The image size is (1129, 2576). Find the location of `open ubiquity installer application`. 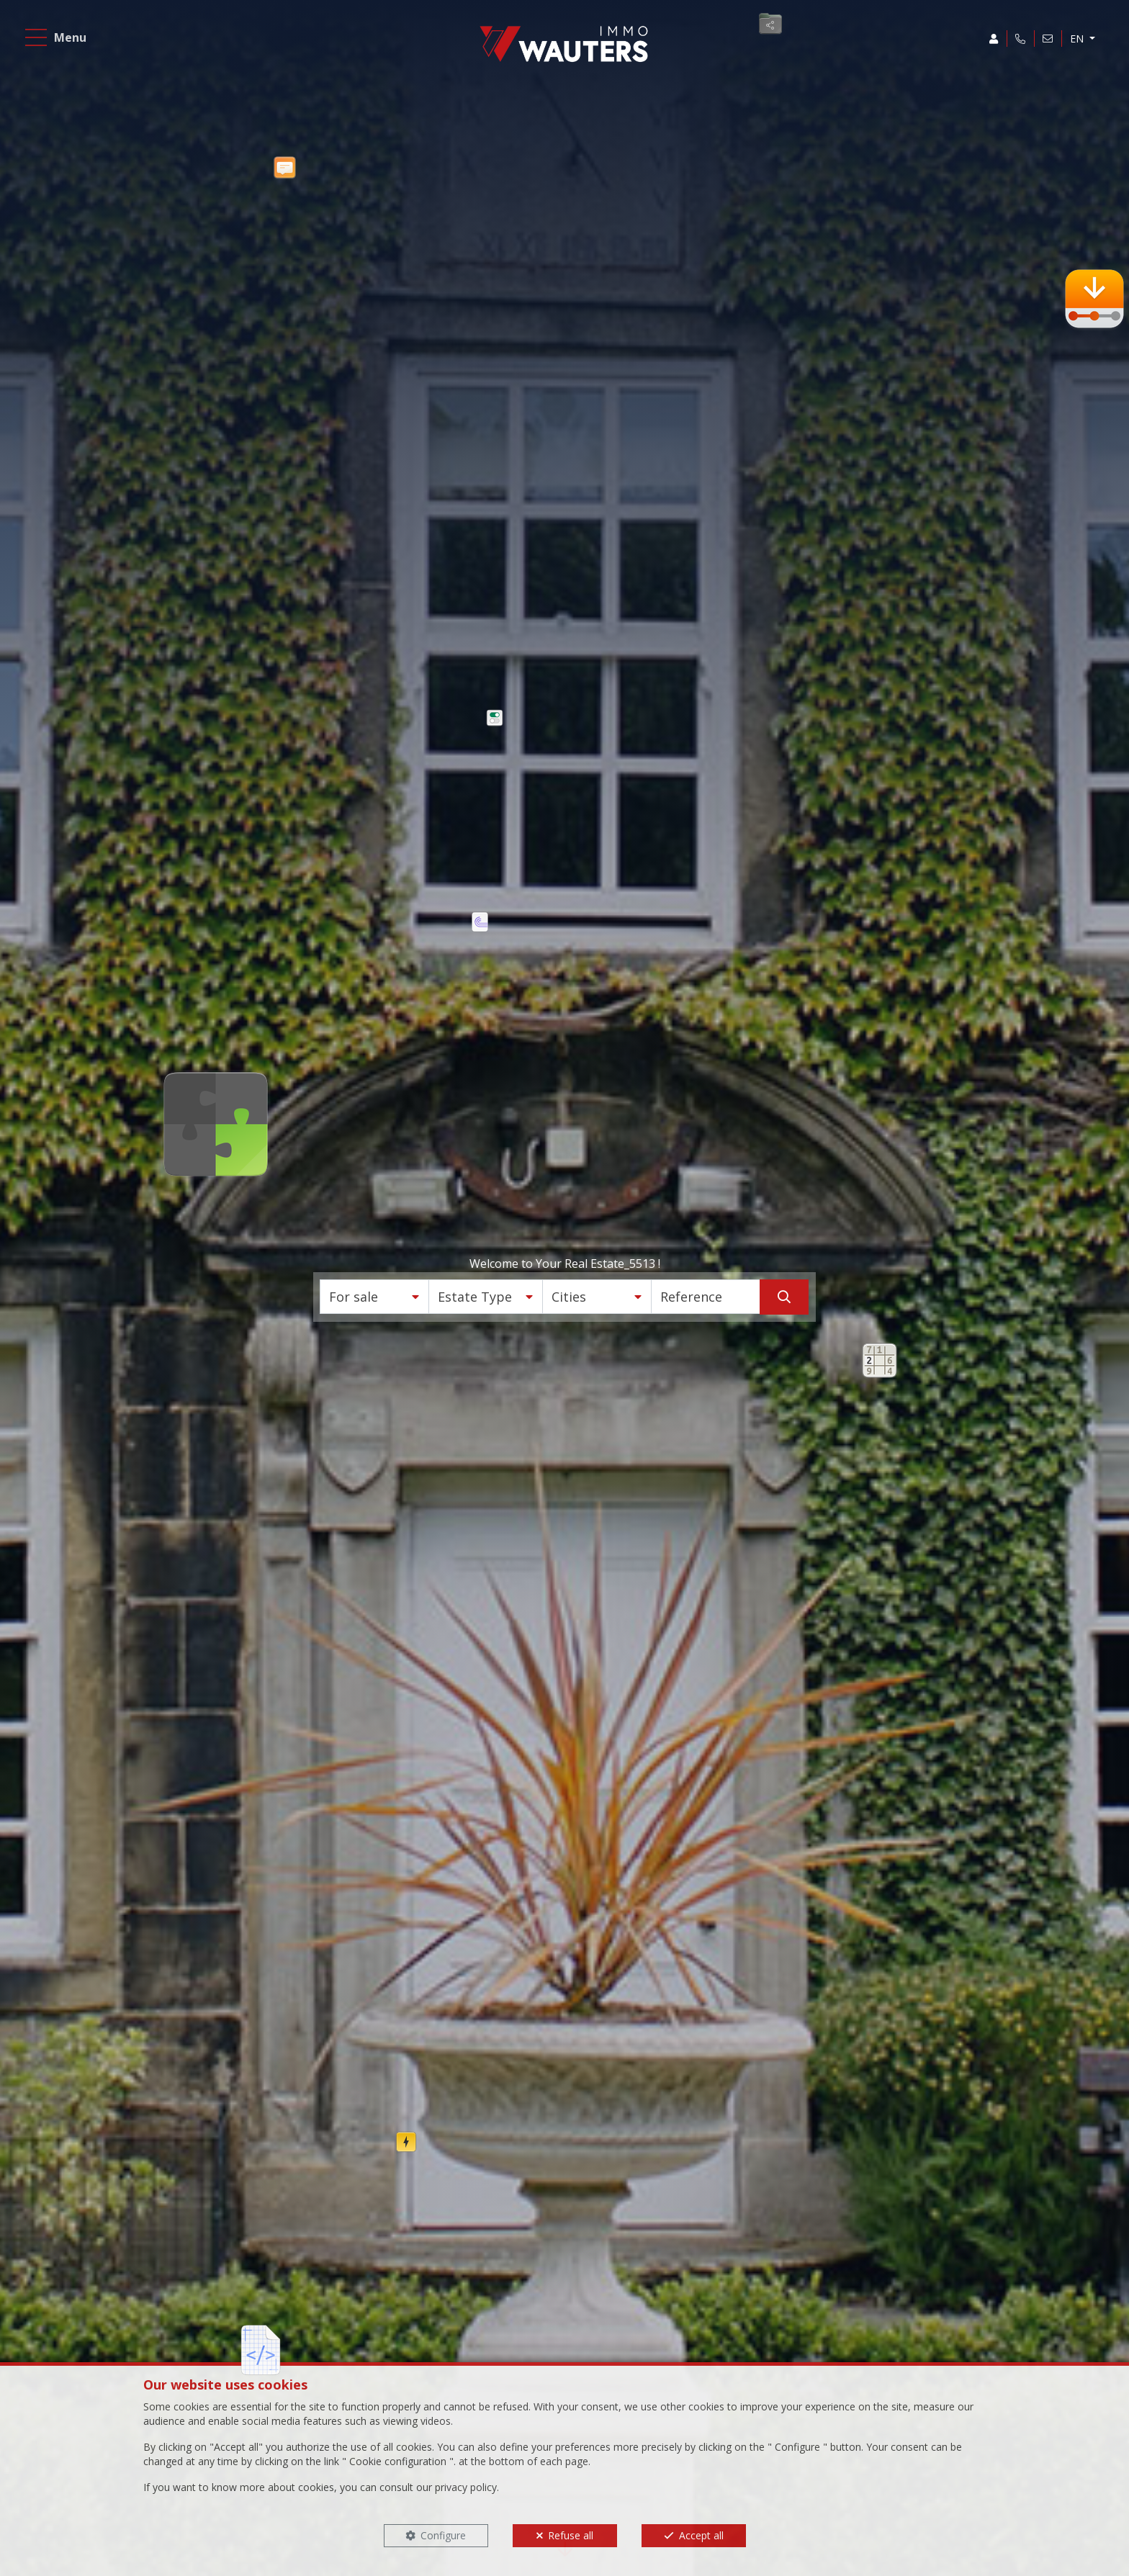

open ubiquity installer application is located at coordinates (1094, 299).